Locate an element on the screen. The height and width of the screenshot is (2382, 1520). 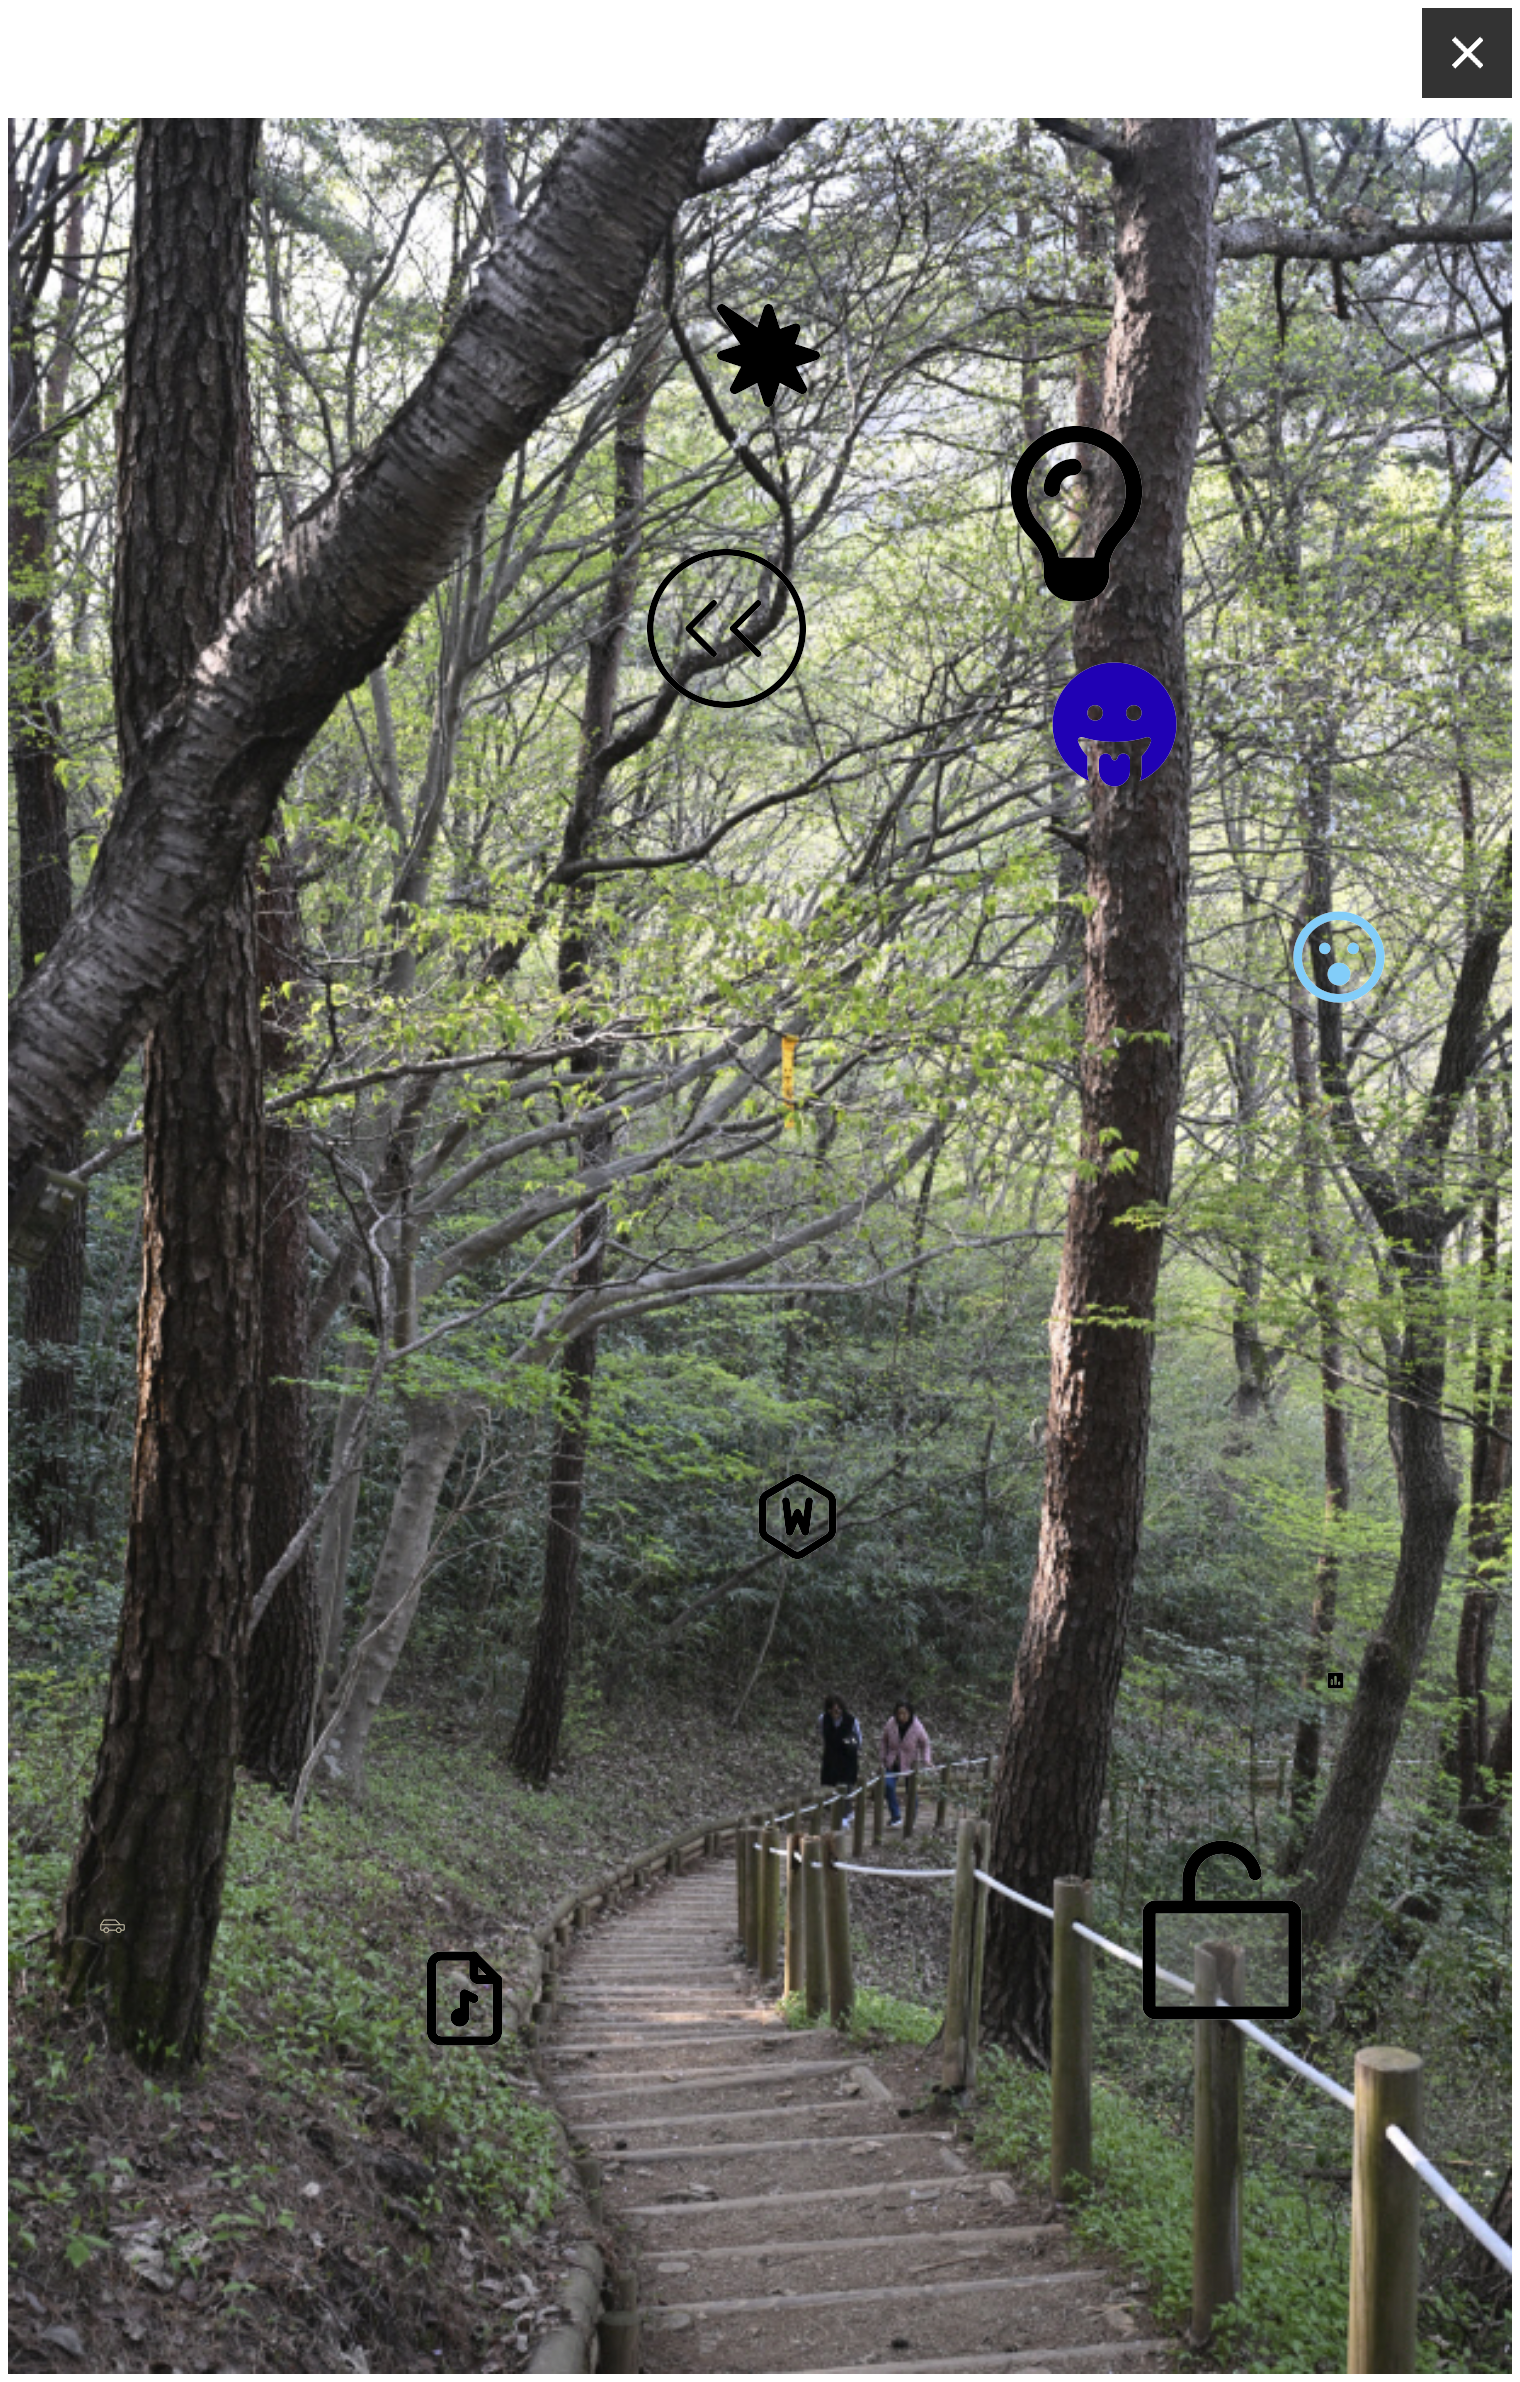
indicates a new or featured item is located at coordinates (768, 355).